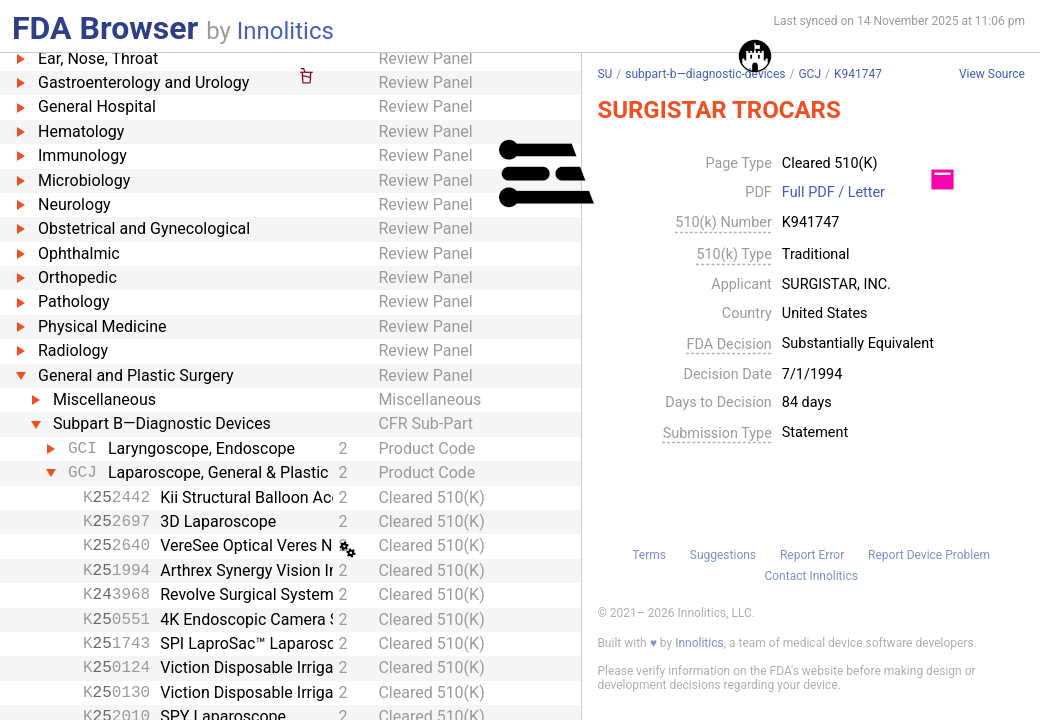 Image resolution: width=1040 pixels, height=720 pixels. I want to click on open Edge Impulse platform, so click(546, 173).